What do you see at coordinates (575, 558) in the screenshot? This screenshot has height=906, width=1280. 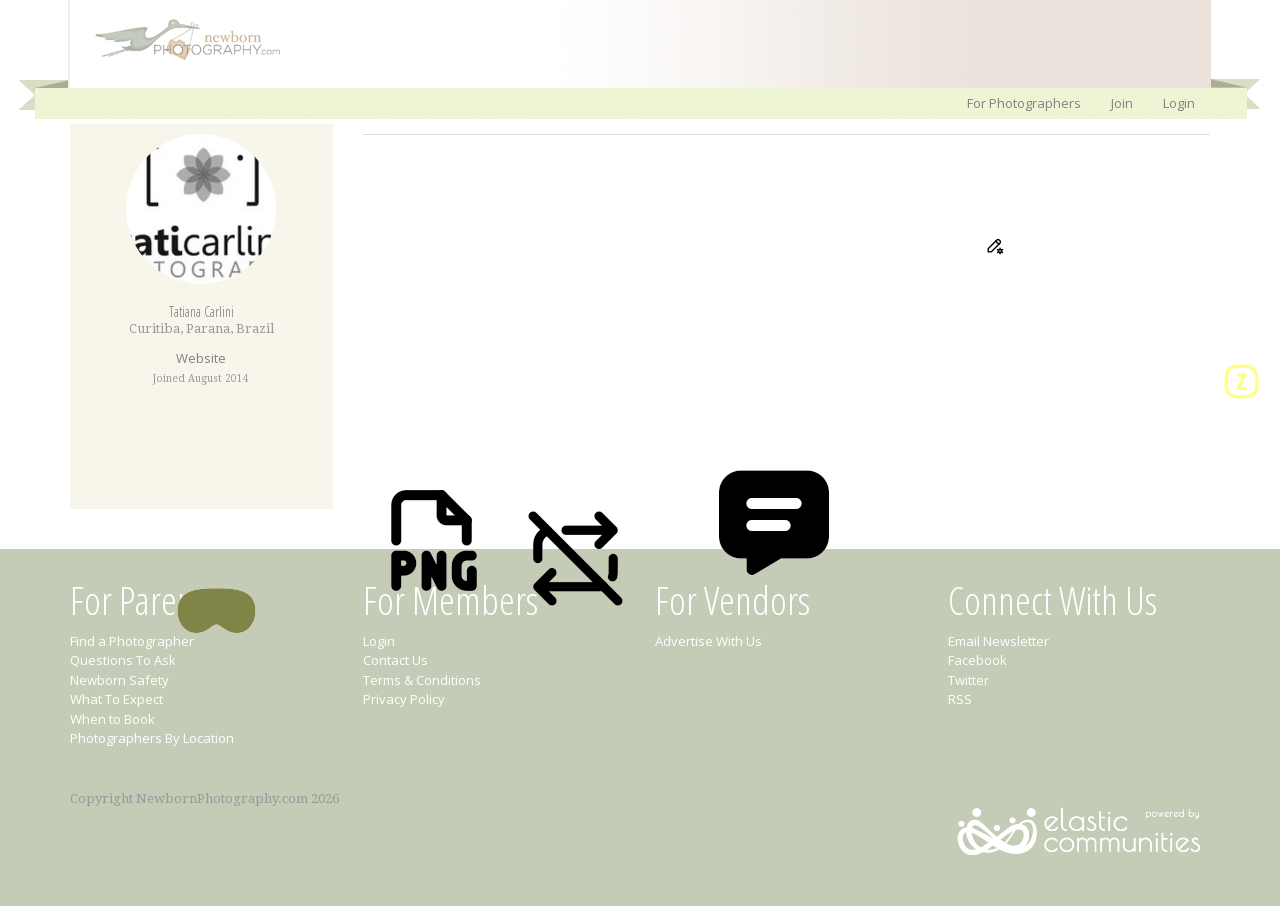 I see `repeat mode is disabled` at bounding box center [575, 558].